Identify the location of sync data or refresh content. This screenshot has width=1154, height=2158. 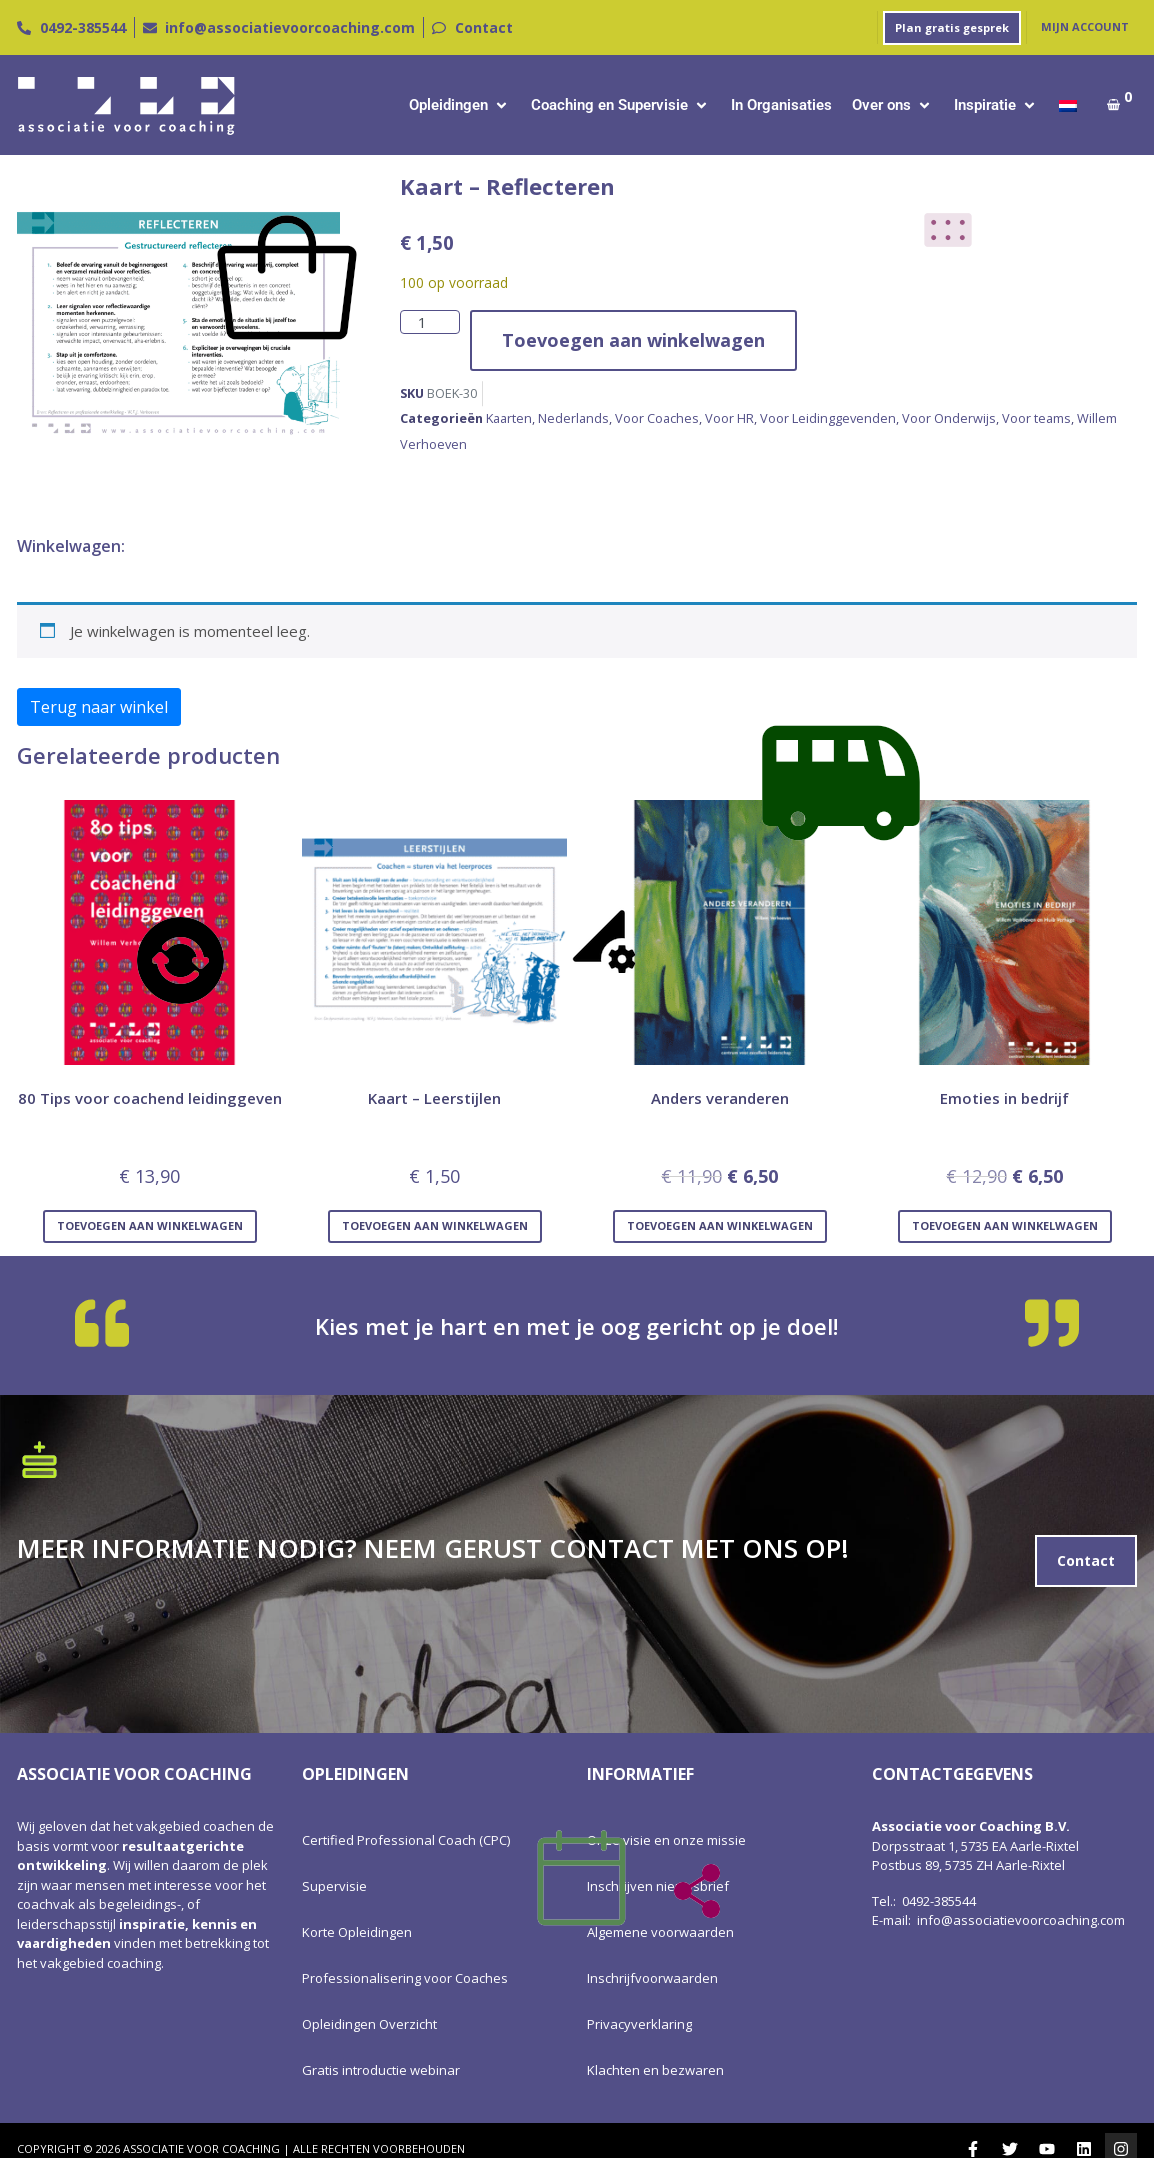
(180, 960).